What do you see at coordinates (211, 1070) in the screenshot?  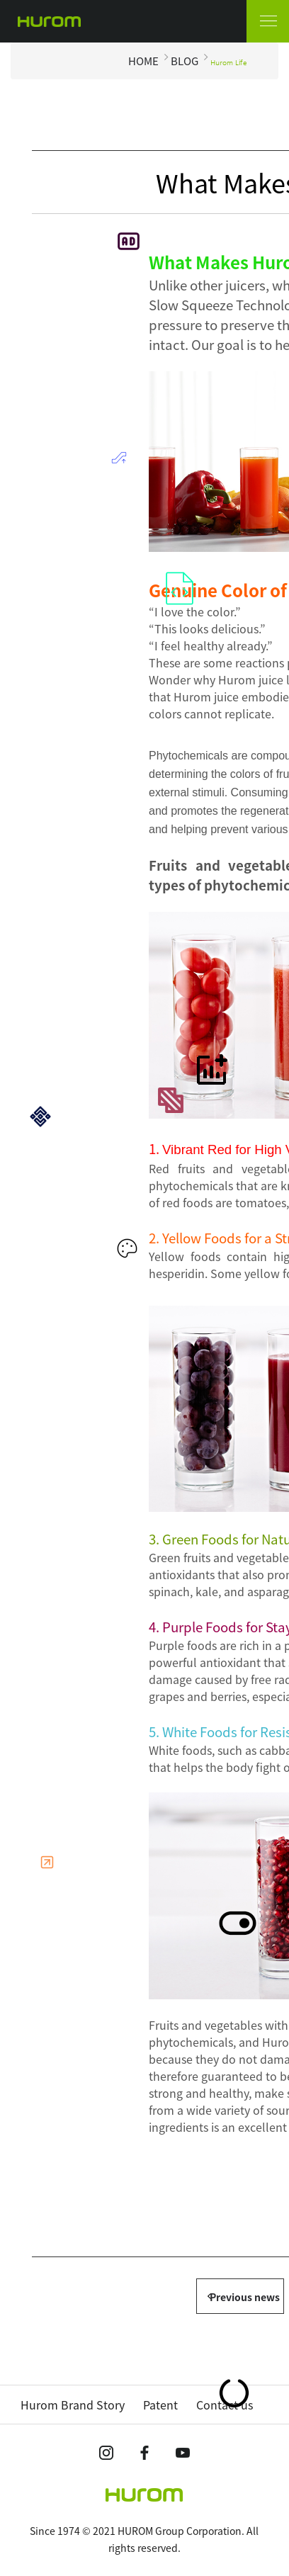 I see `add a new chart or graph` at bounding box center [211, 1070].